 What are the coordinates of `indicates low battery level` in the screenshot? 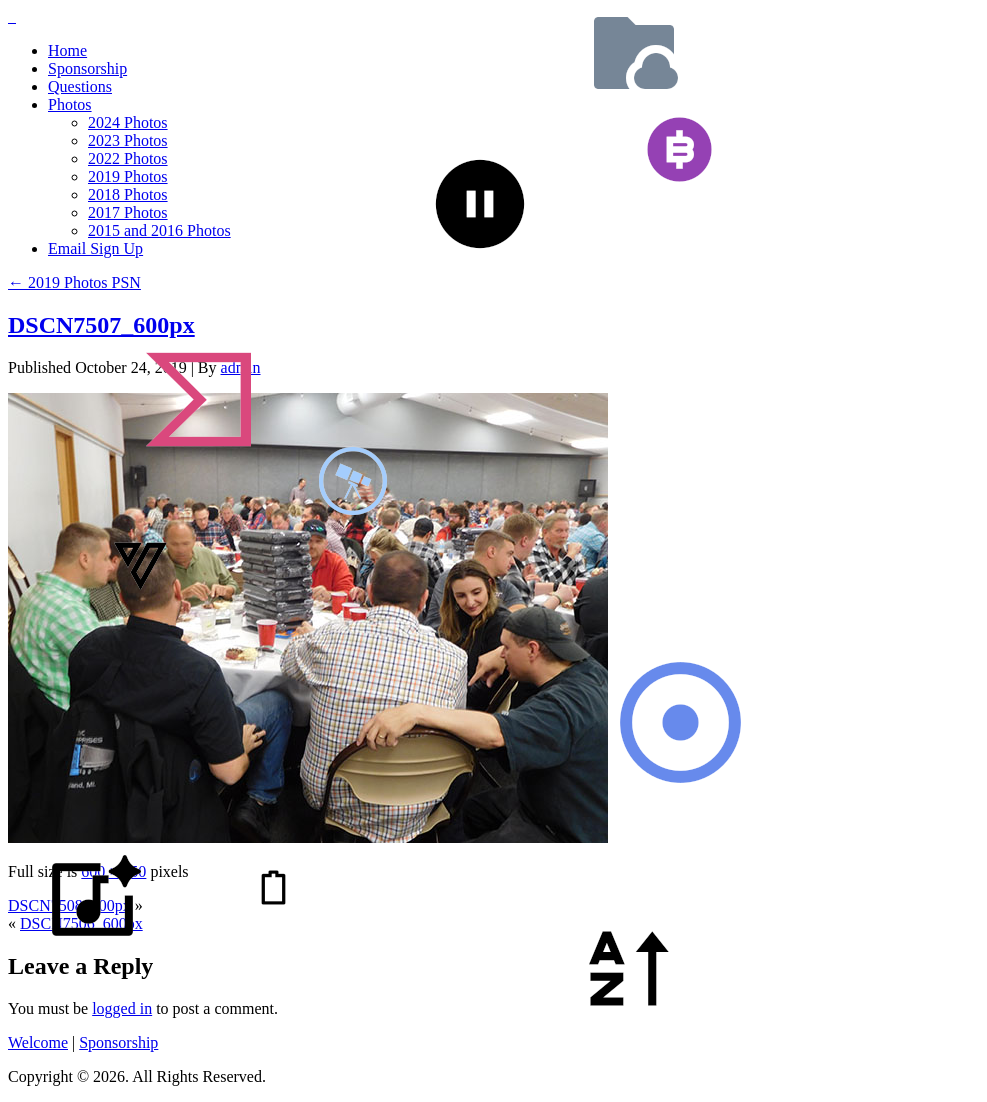 It's located at (273, 887).